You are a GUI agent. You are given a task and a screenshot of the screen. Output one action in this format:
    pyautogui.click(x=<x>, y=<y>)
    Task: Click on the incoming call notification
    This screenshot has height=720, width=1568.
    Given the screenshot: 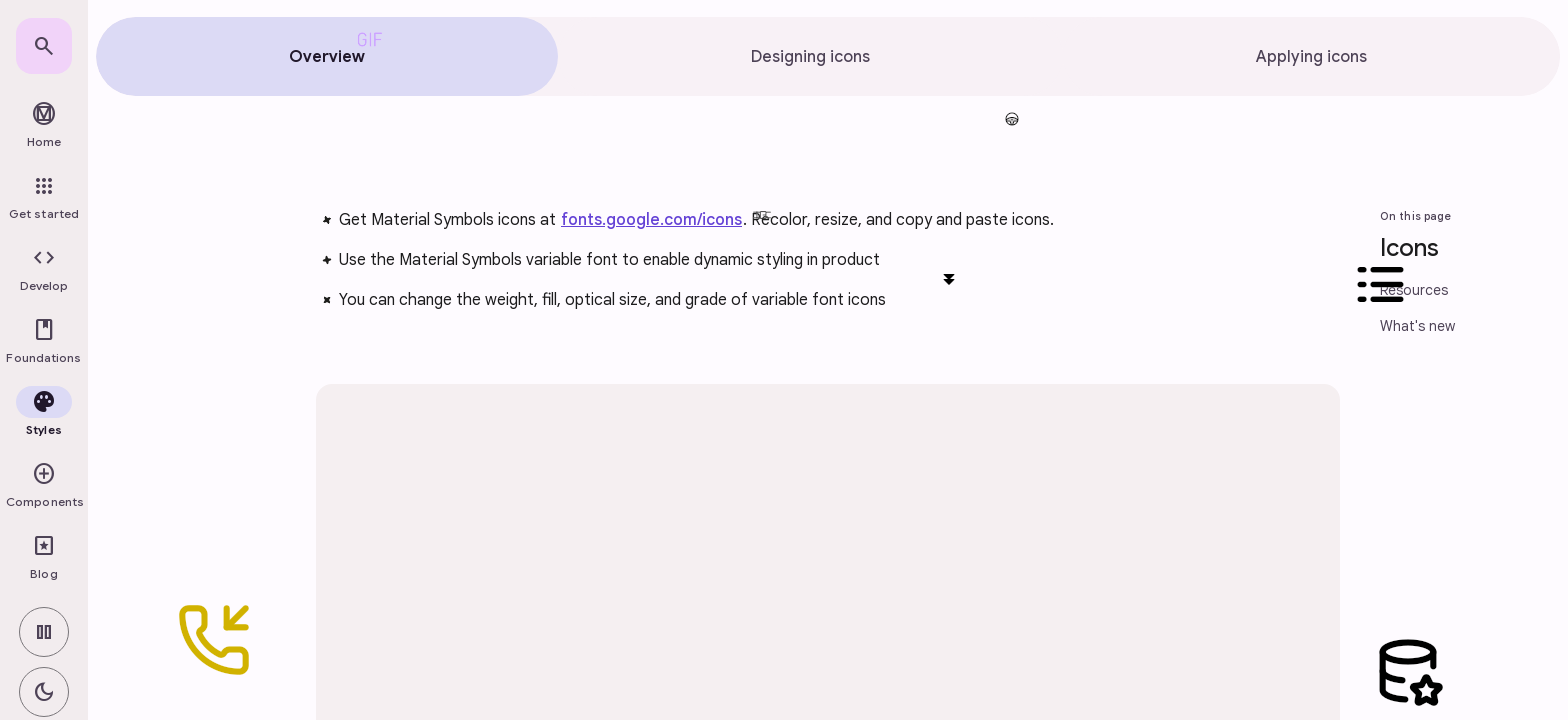 What is the action you would take?
    pyautogui.click(x=214, y=640)
    